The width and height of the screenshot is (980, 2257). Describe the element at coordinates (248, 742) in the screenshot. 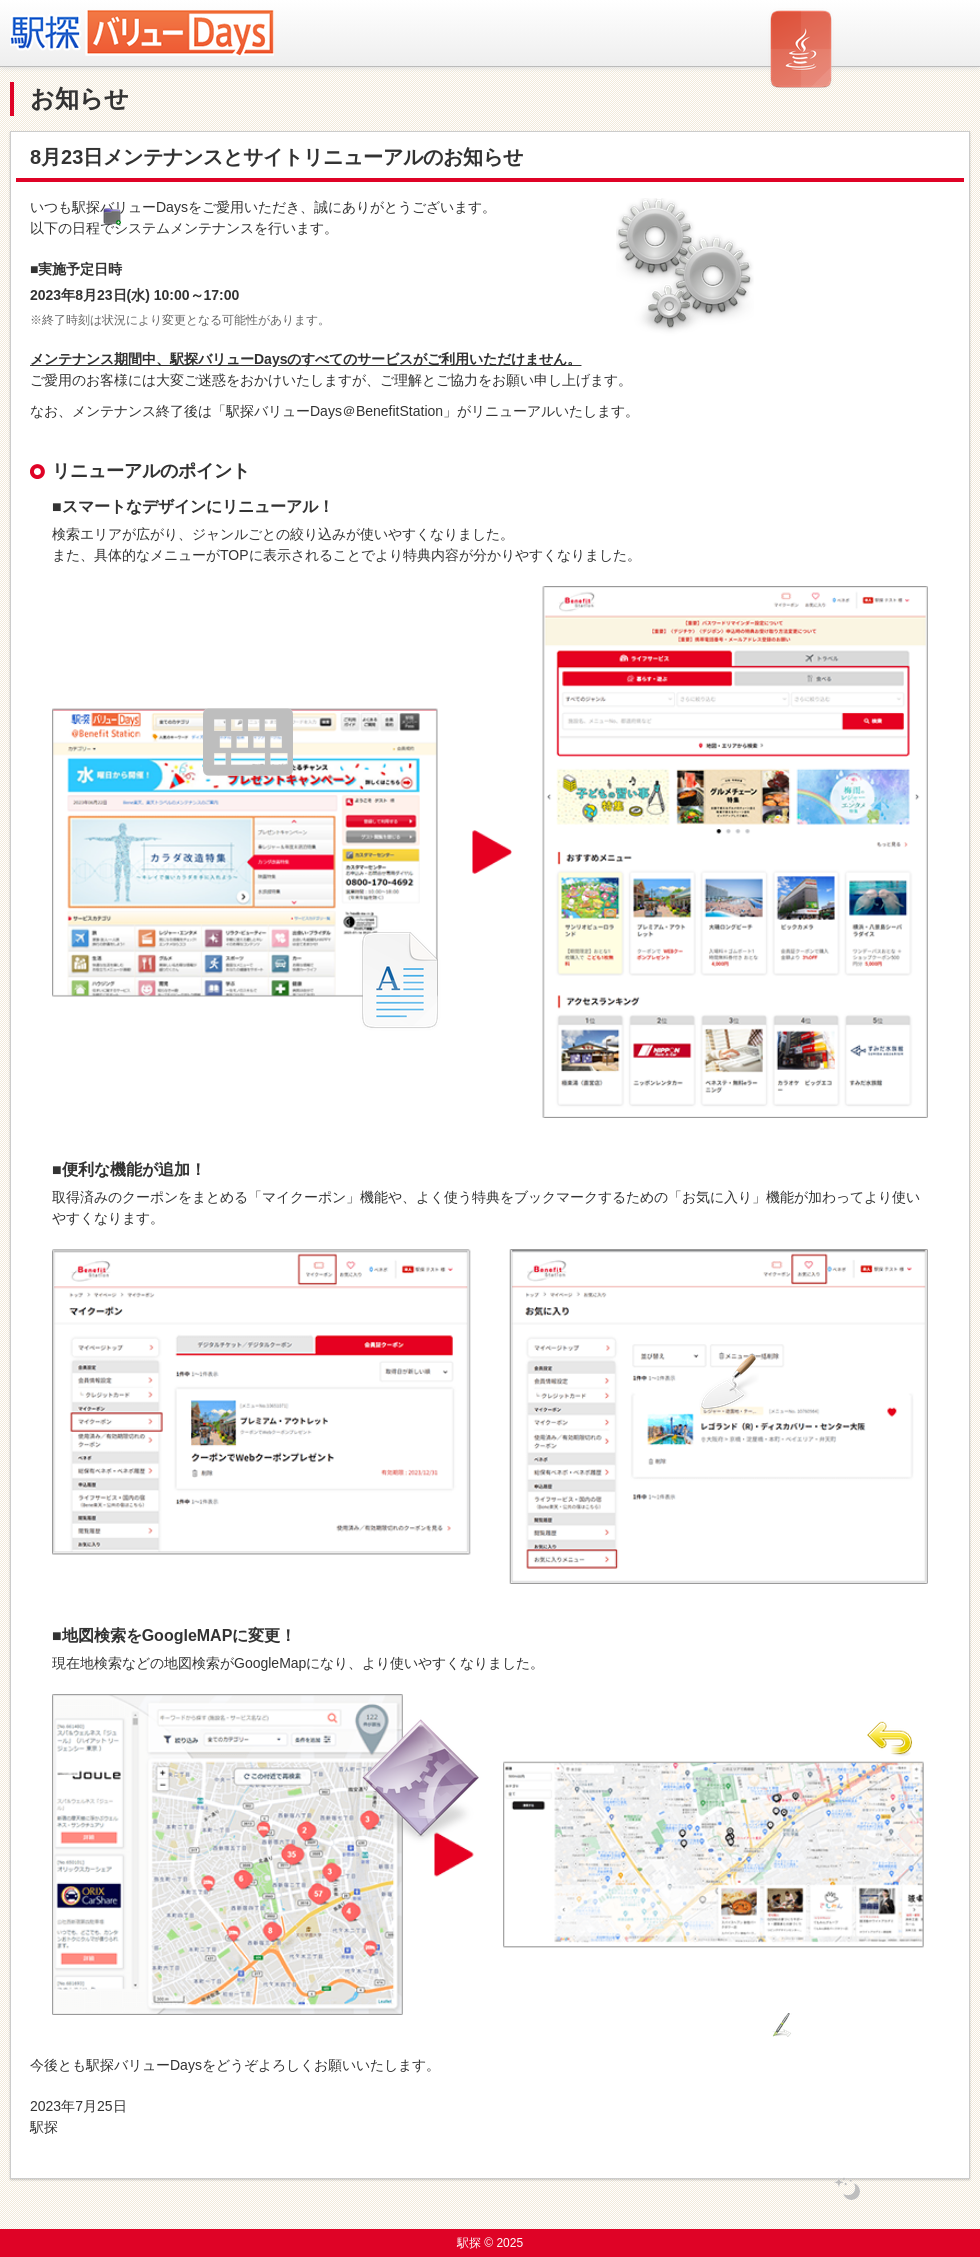

I see `switch to keyboard input` at that location.